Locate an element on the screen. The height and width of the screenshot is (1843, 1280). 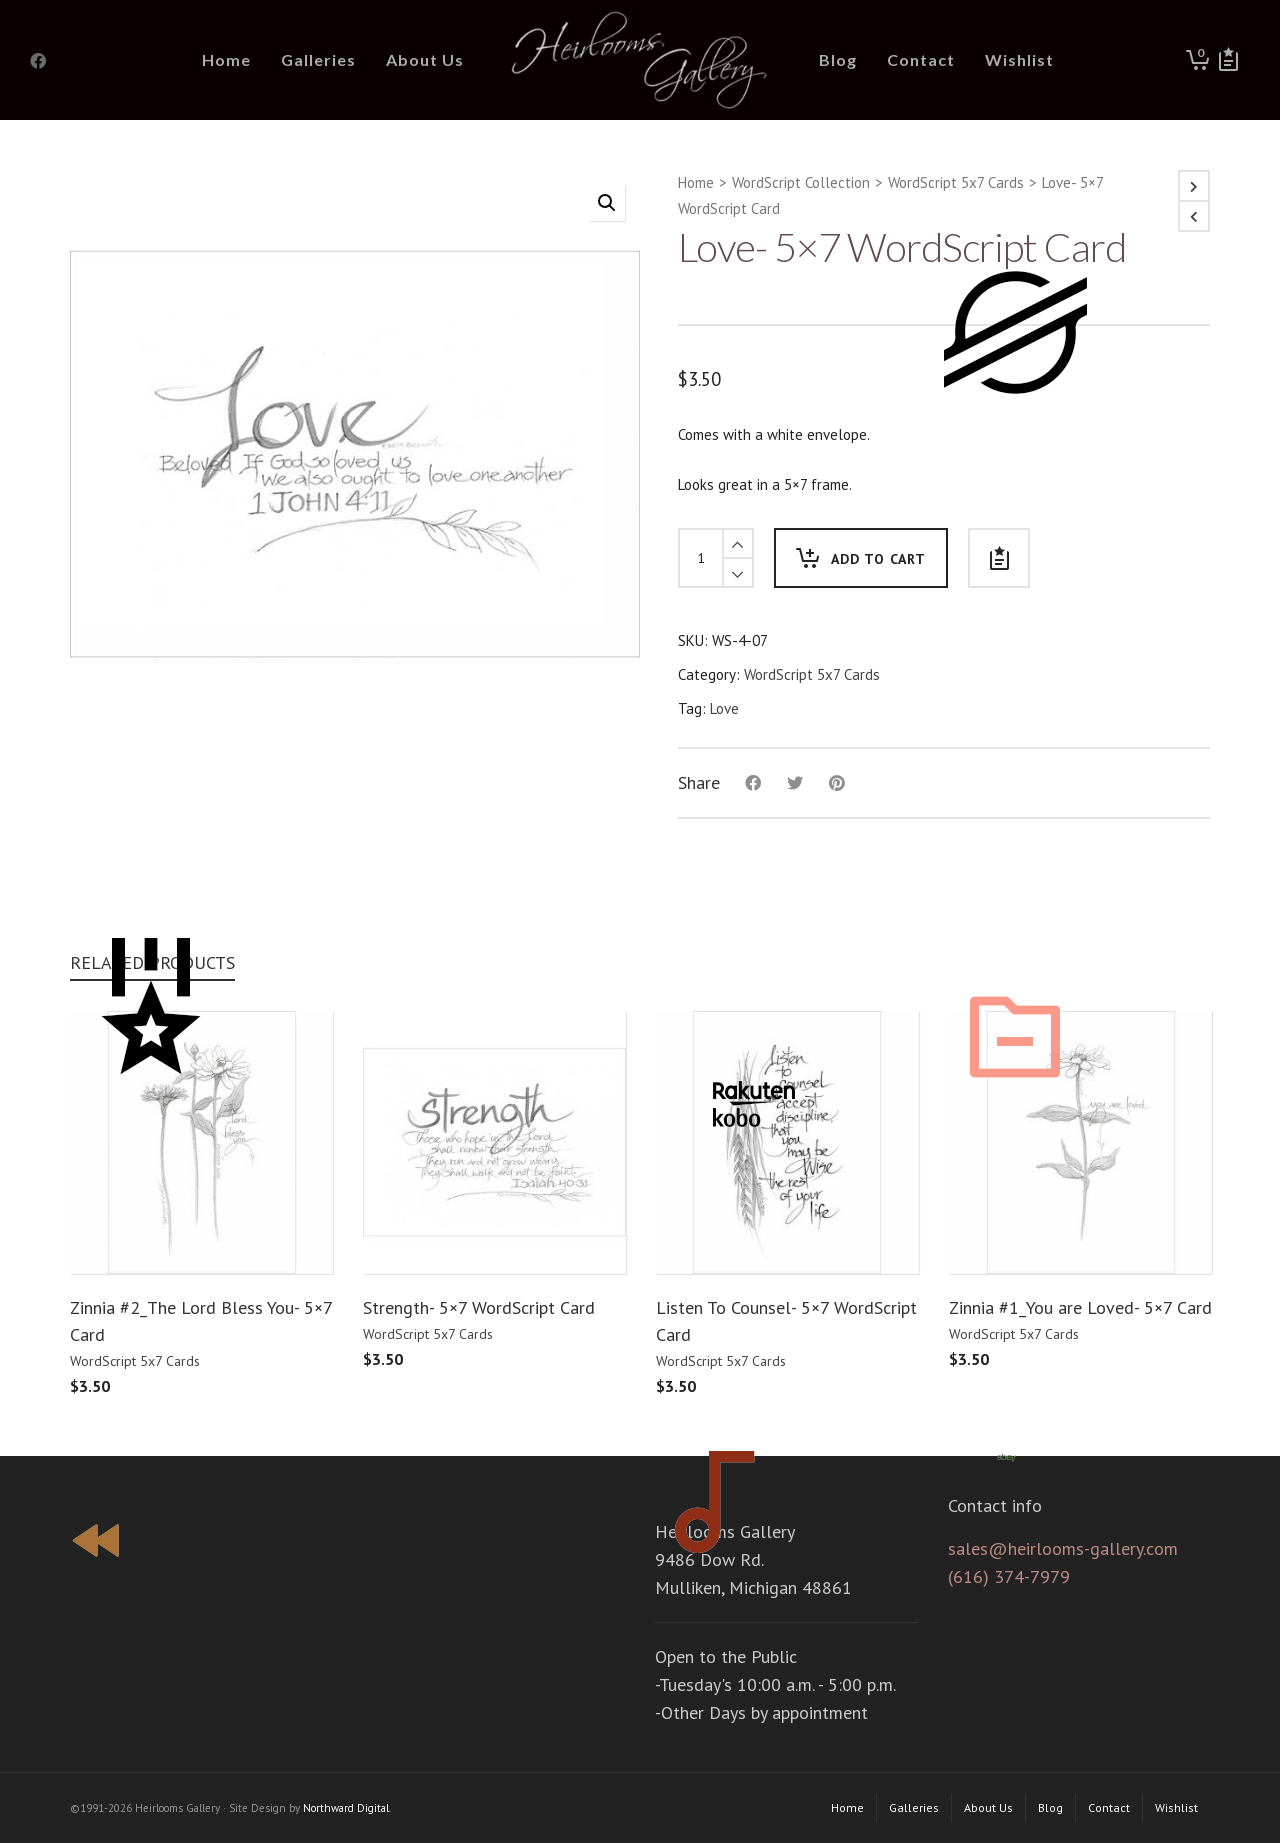
open the ebay app or website is located at coordinates (1006, 1457).